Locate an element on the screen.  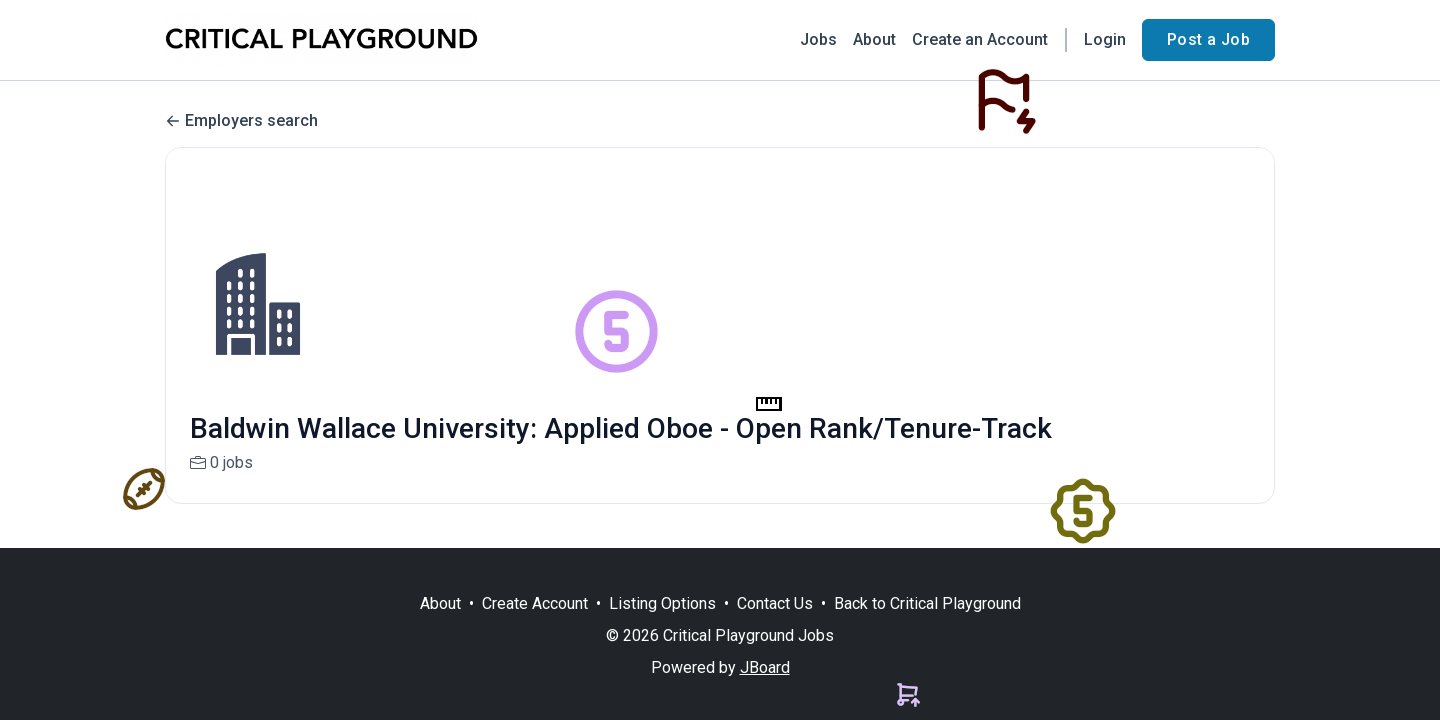
step 5 in a multi-step process is located at coordinates (616, 331).